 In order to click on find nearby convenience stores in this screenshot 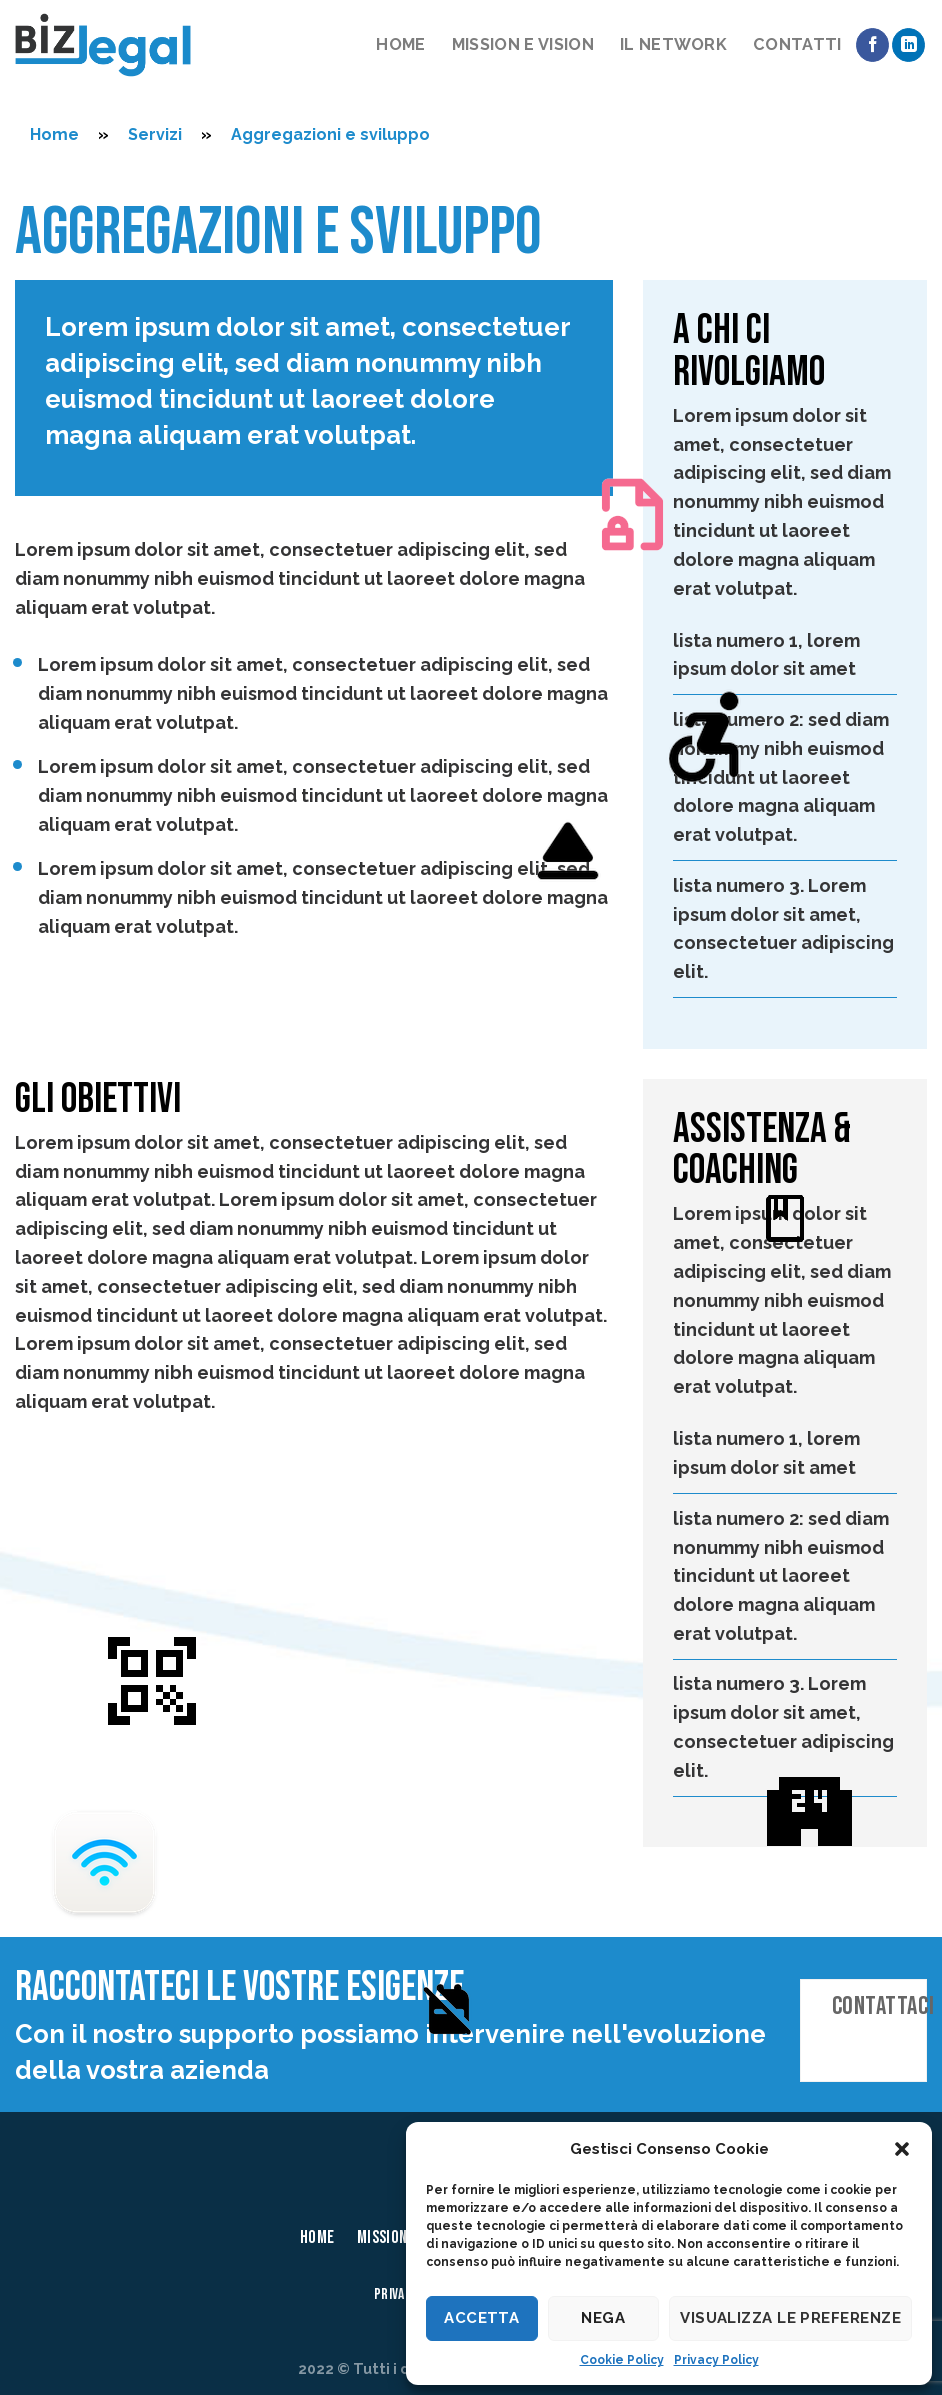, I will do `click(809, 1811)`.